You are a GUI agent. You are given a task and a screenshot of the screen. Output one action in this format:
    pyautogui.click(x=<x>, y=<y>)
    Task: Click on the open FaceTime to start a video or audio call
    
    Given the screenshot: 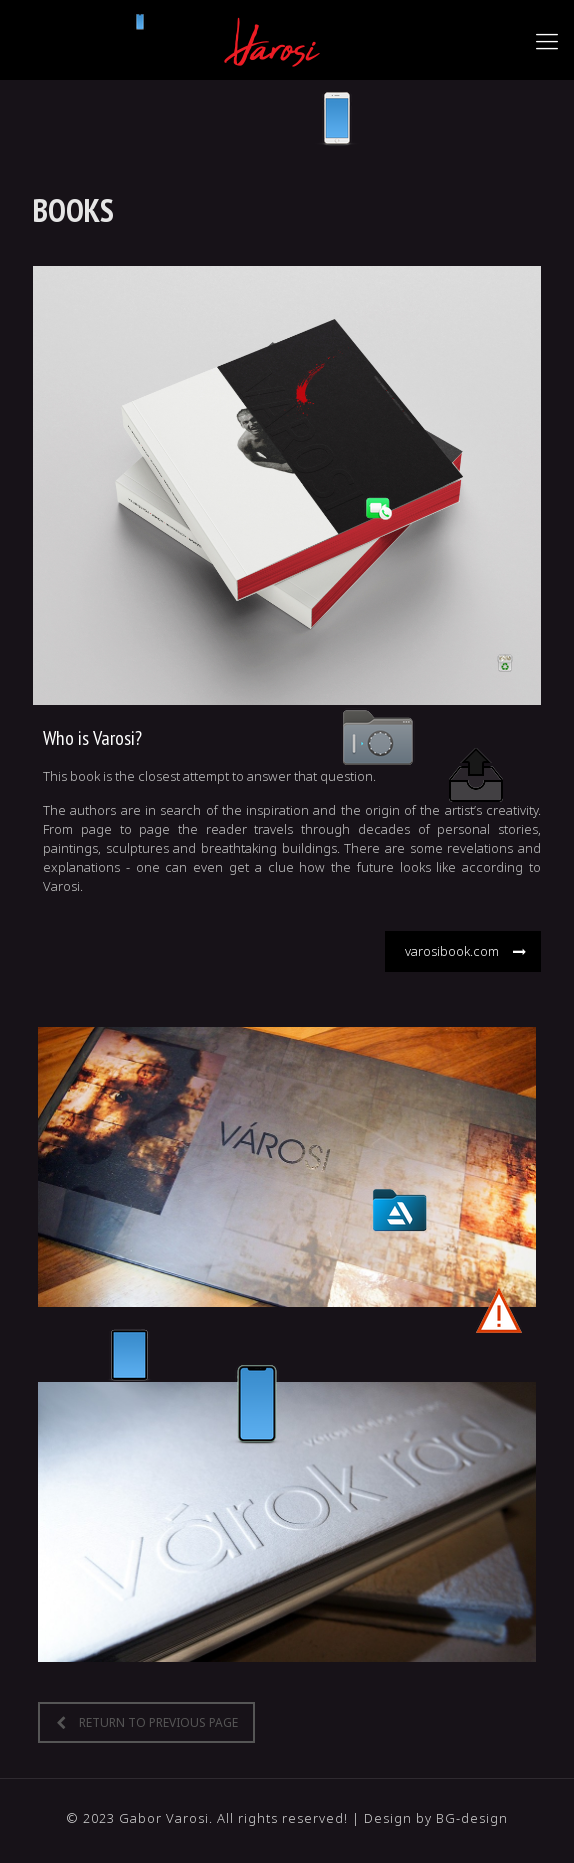 What is the action you would take?
    pyautogui.click(x=378, y=508)
    